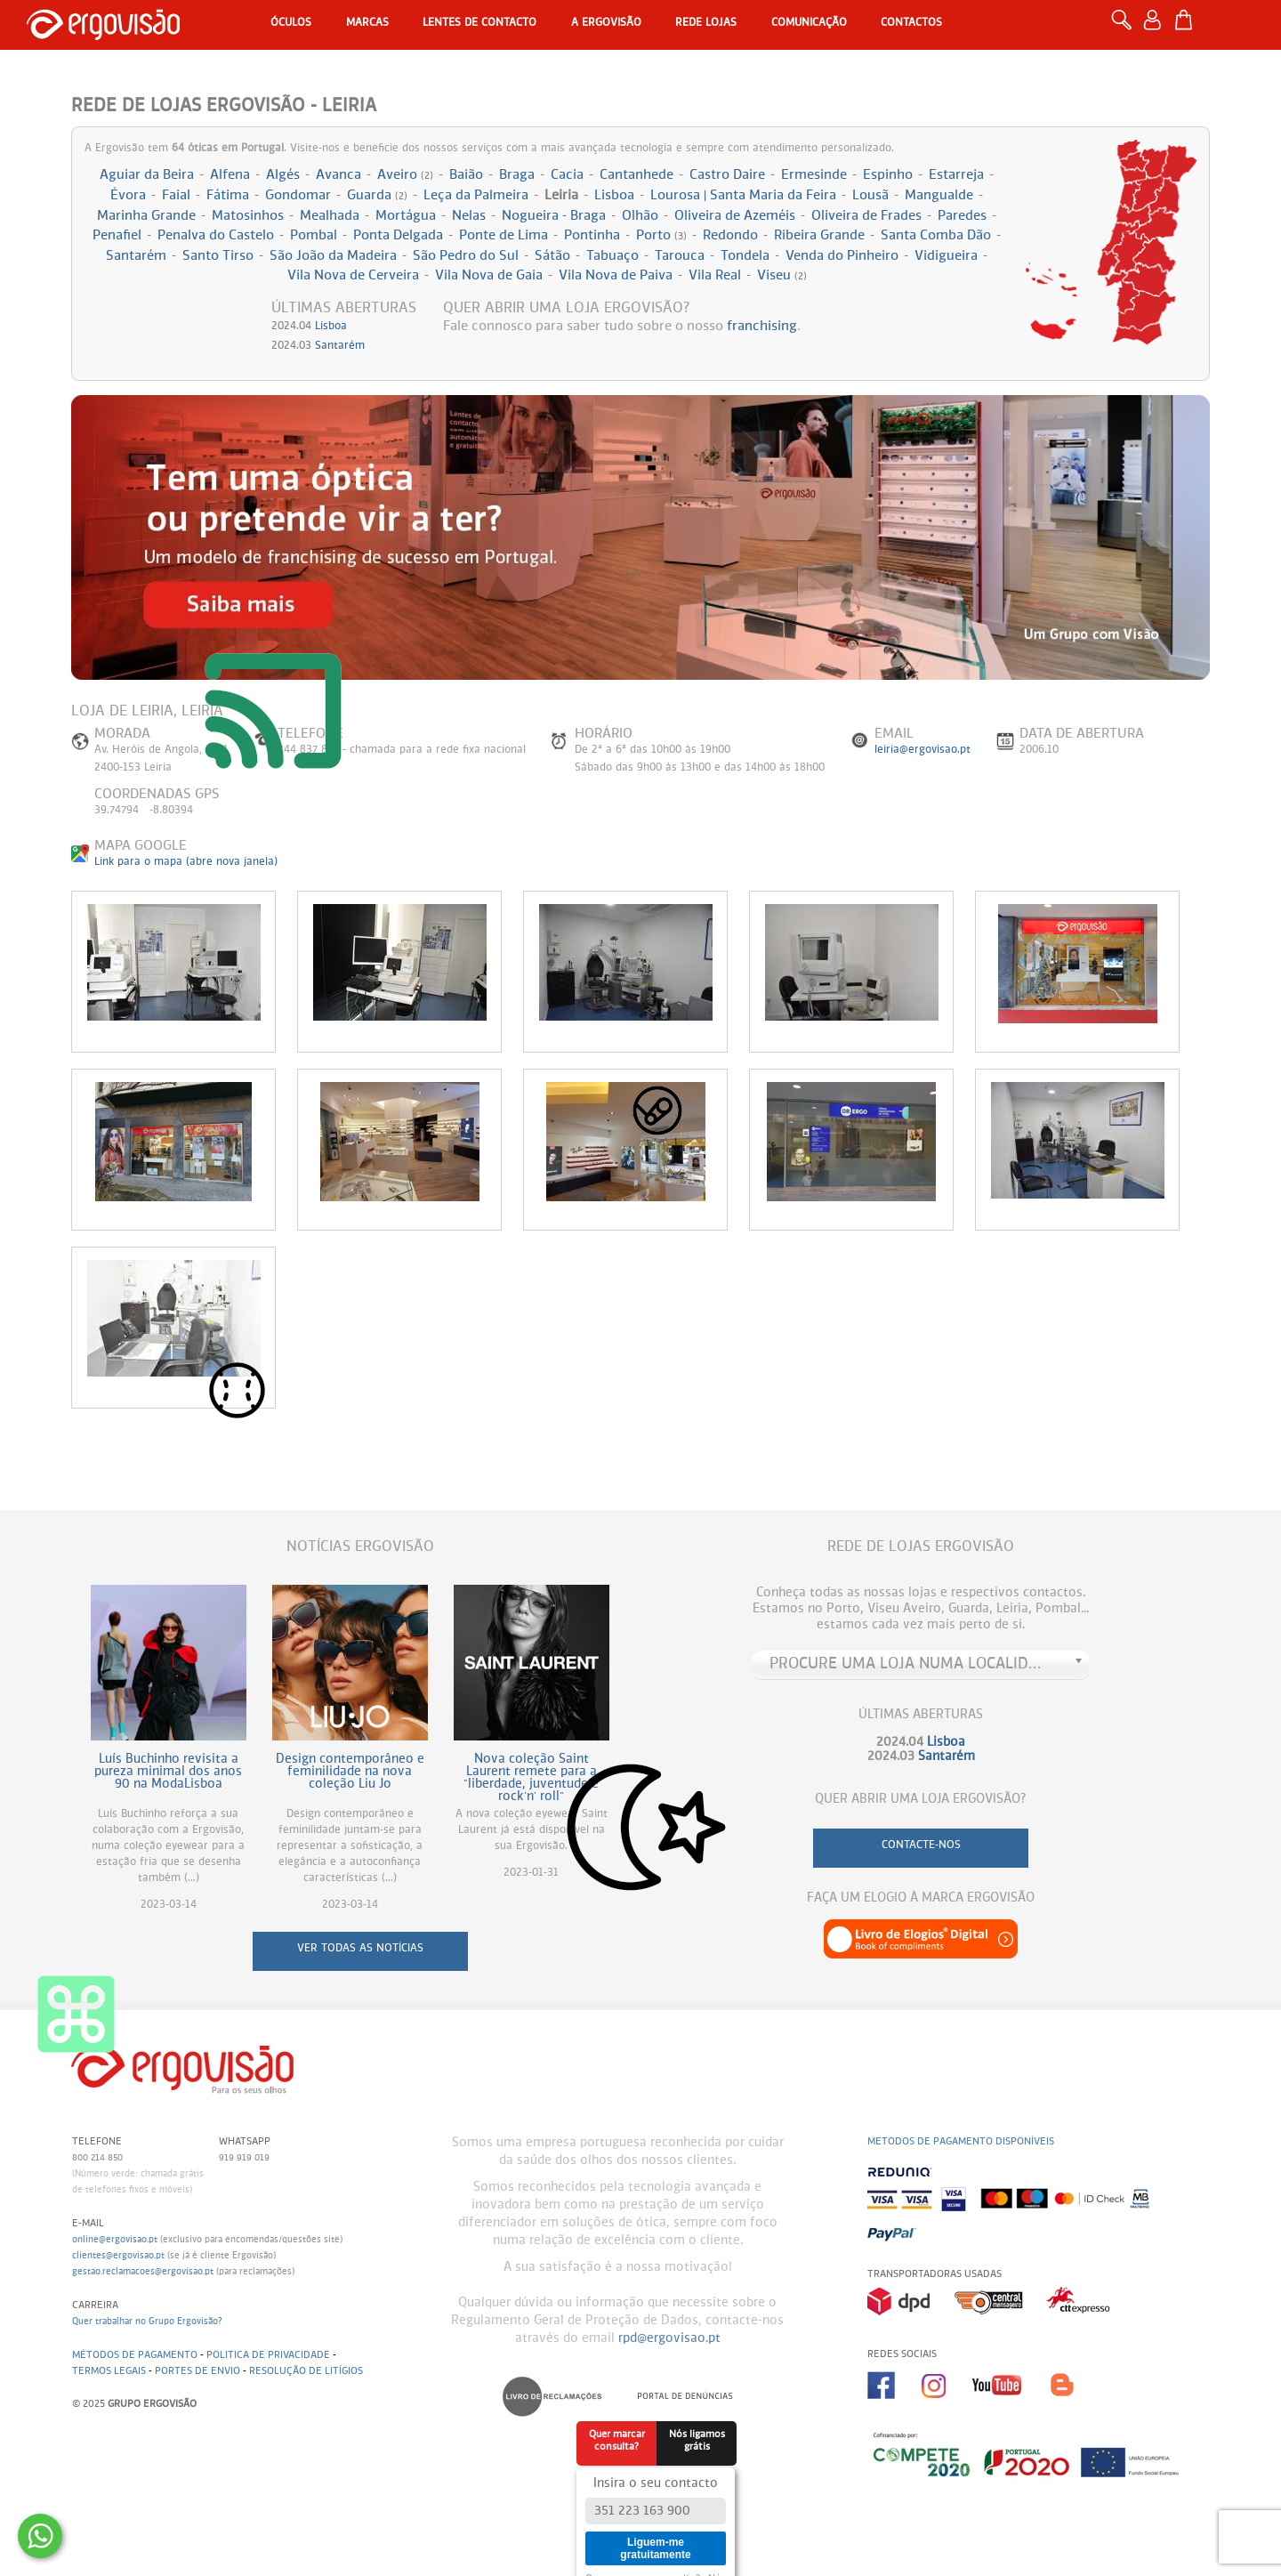 This screenshot has height=2576, width=1281. I want to click on command key modifier for keyboard shortcuts, so click(76, 2014).